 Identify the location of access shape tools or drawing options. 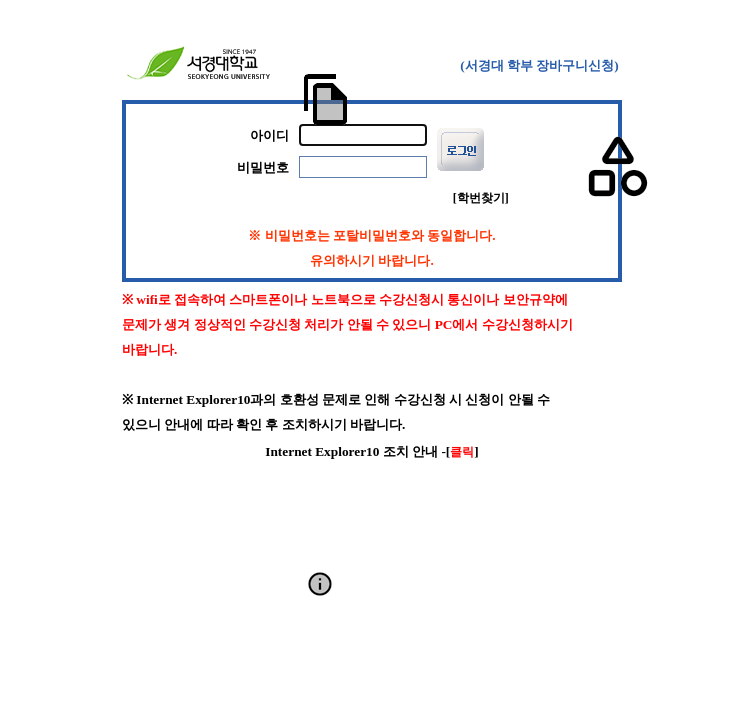
(618, 167).